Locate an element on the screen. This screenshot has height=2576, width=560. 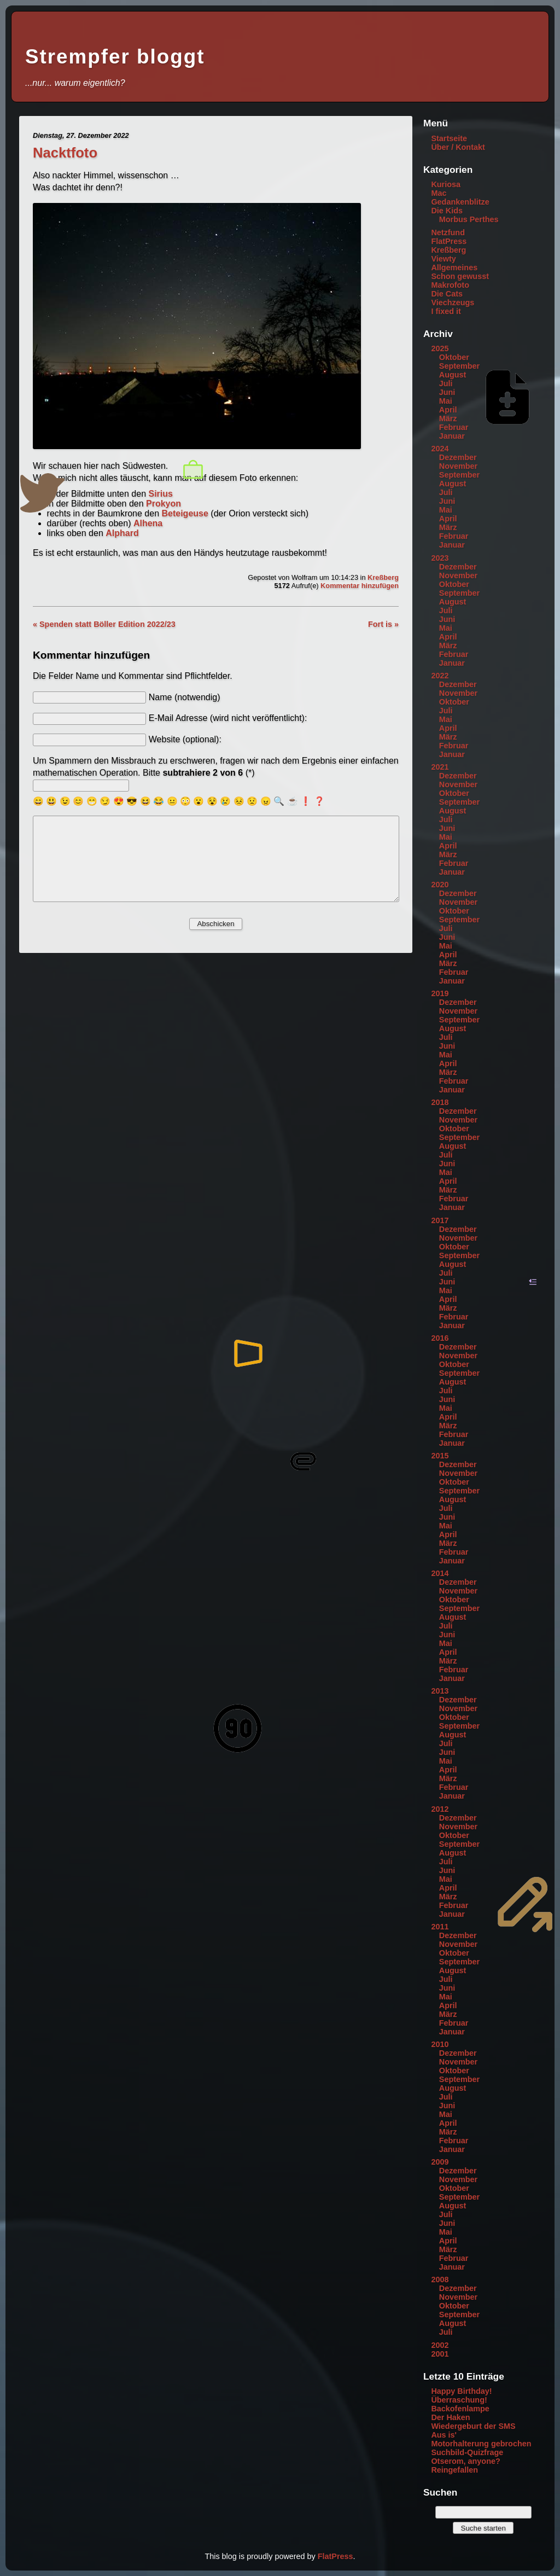
view file differences or changes is located at coordinates (508, 397).